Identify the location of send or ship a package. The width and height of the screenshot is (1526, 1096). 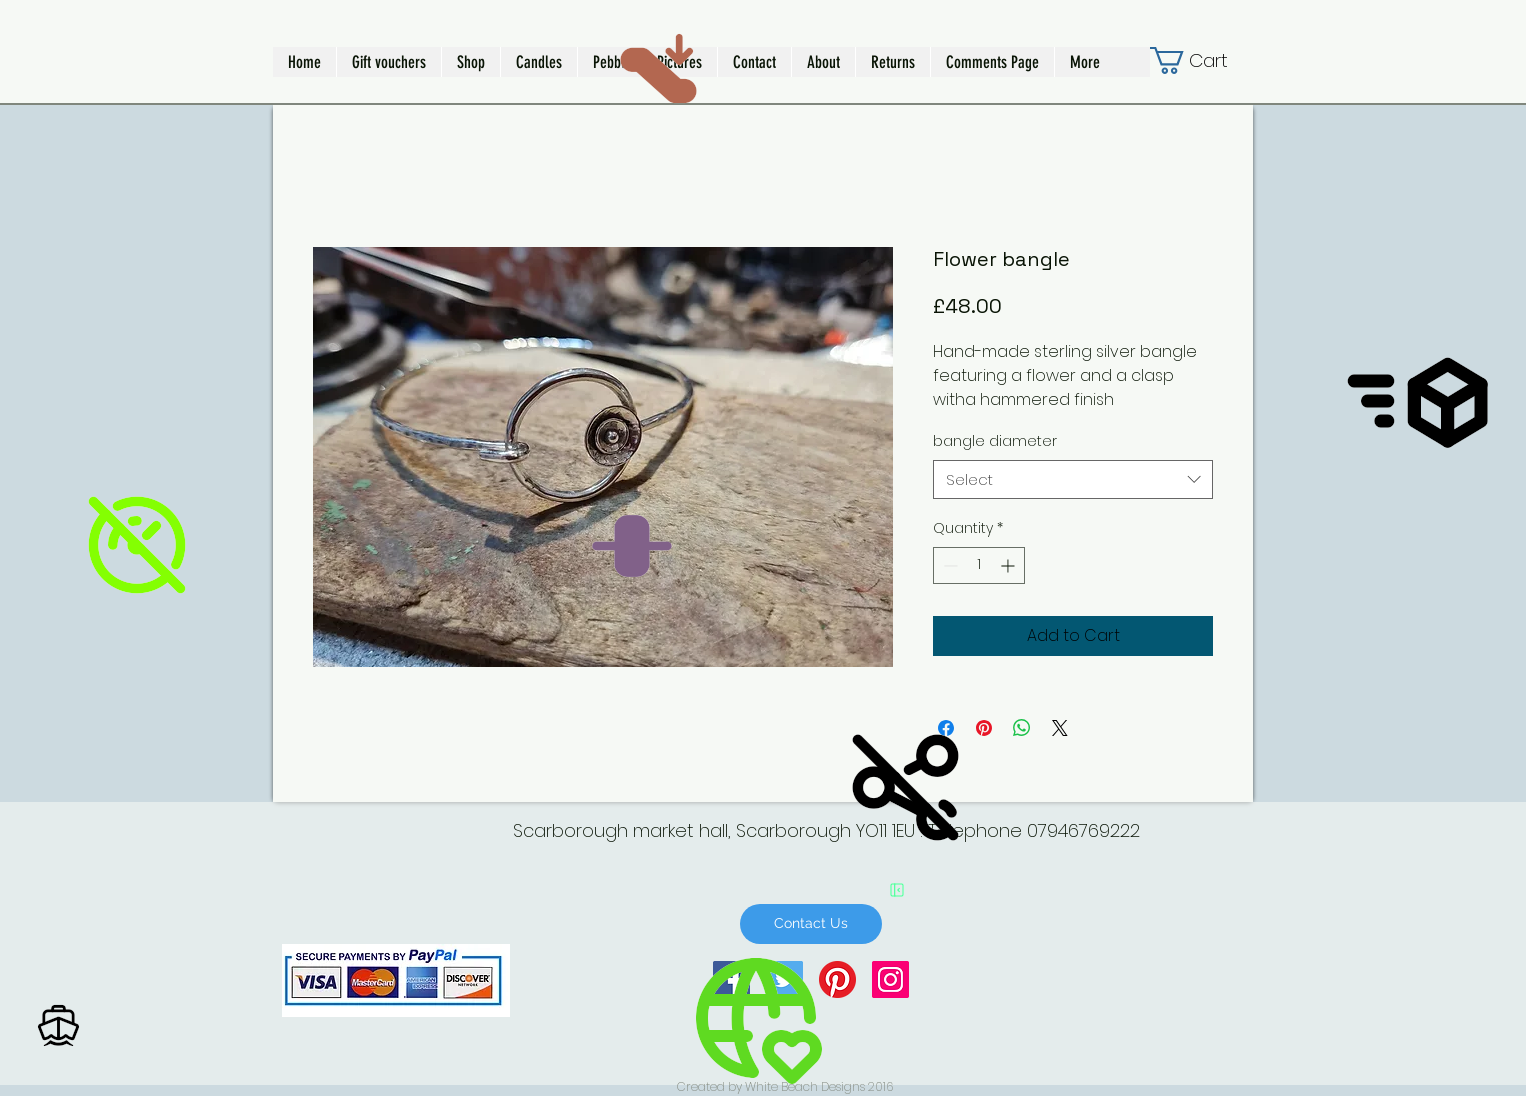
(1421, 401).